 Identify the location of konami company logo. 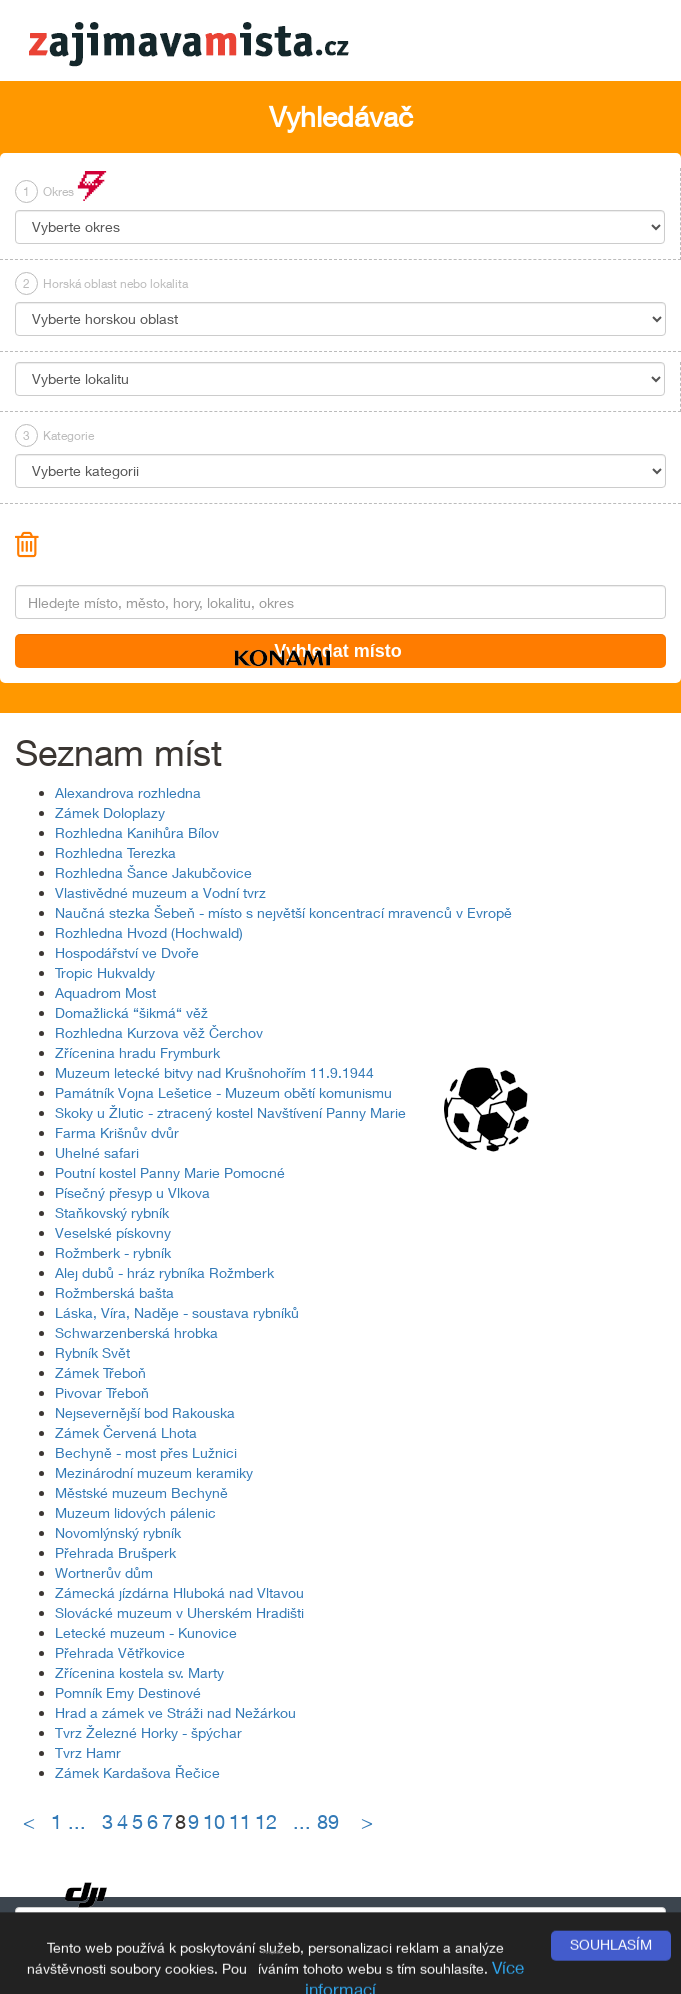
(282, 658).